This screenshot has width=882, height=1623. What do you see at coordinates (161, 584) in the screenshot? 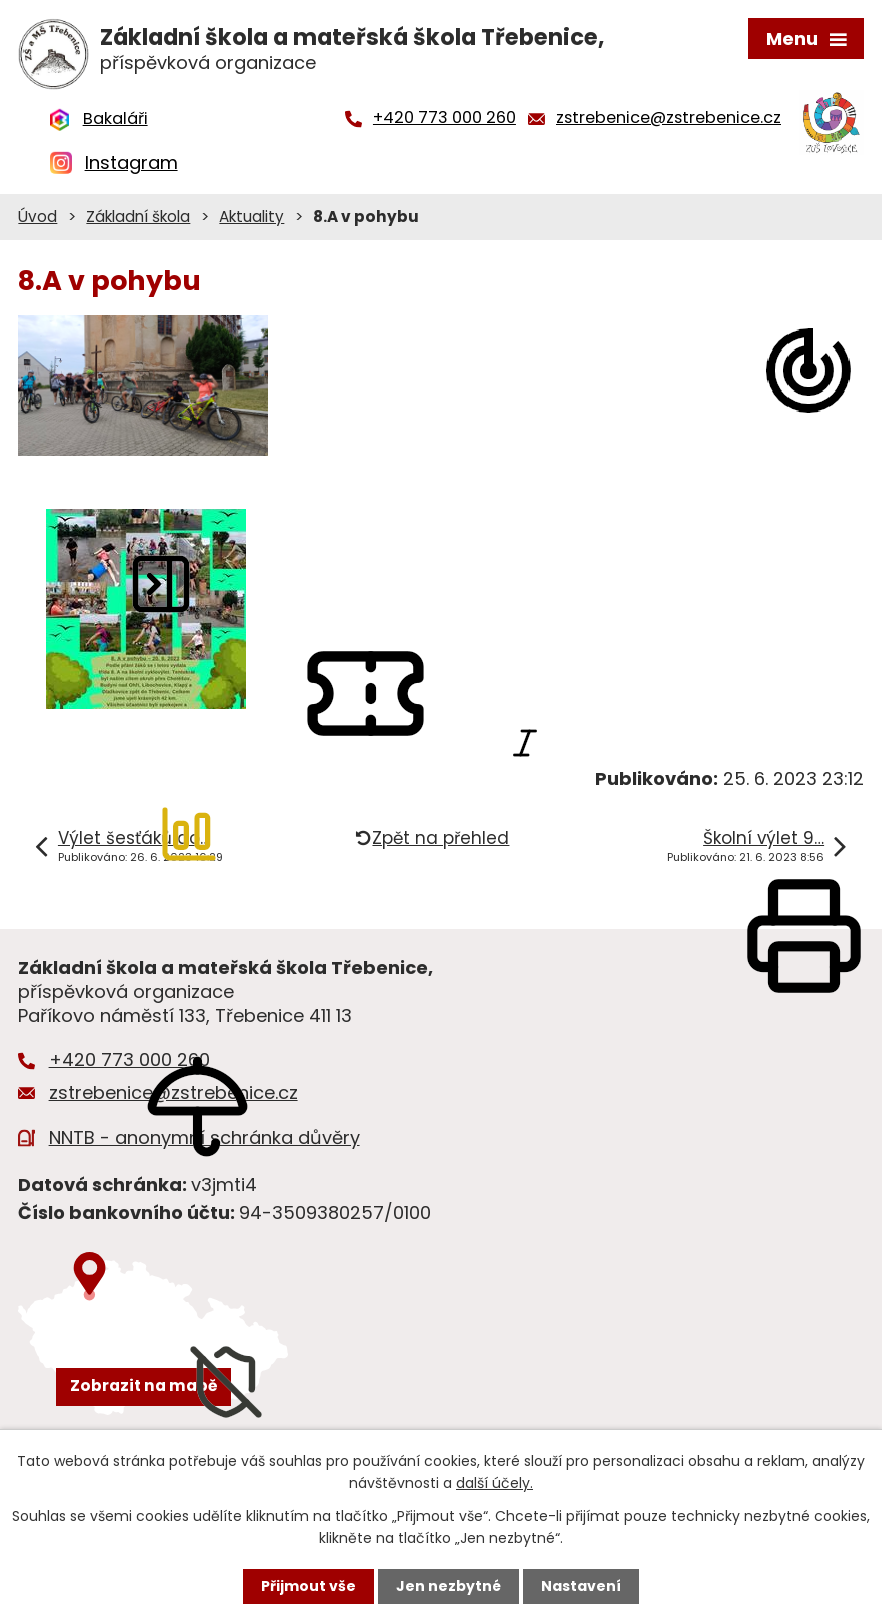
I see `close the right side panel` at bounding box center [161, 584].